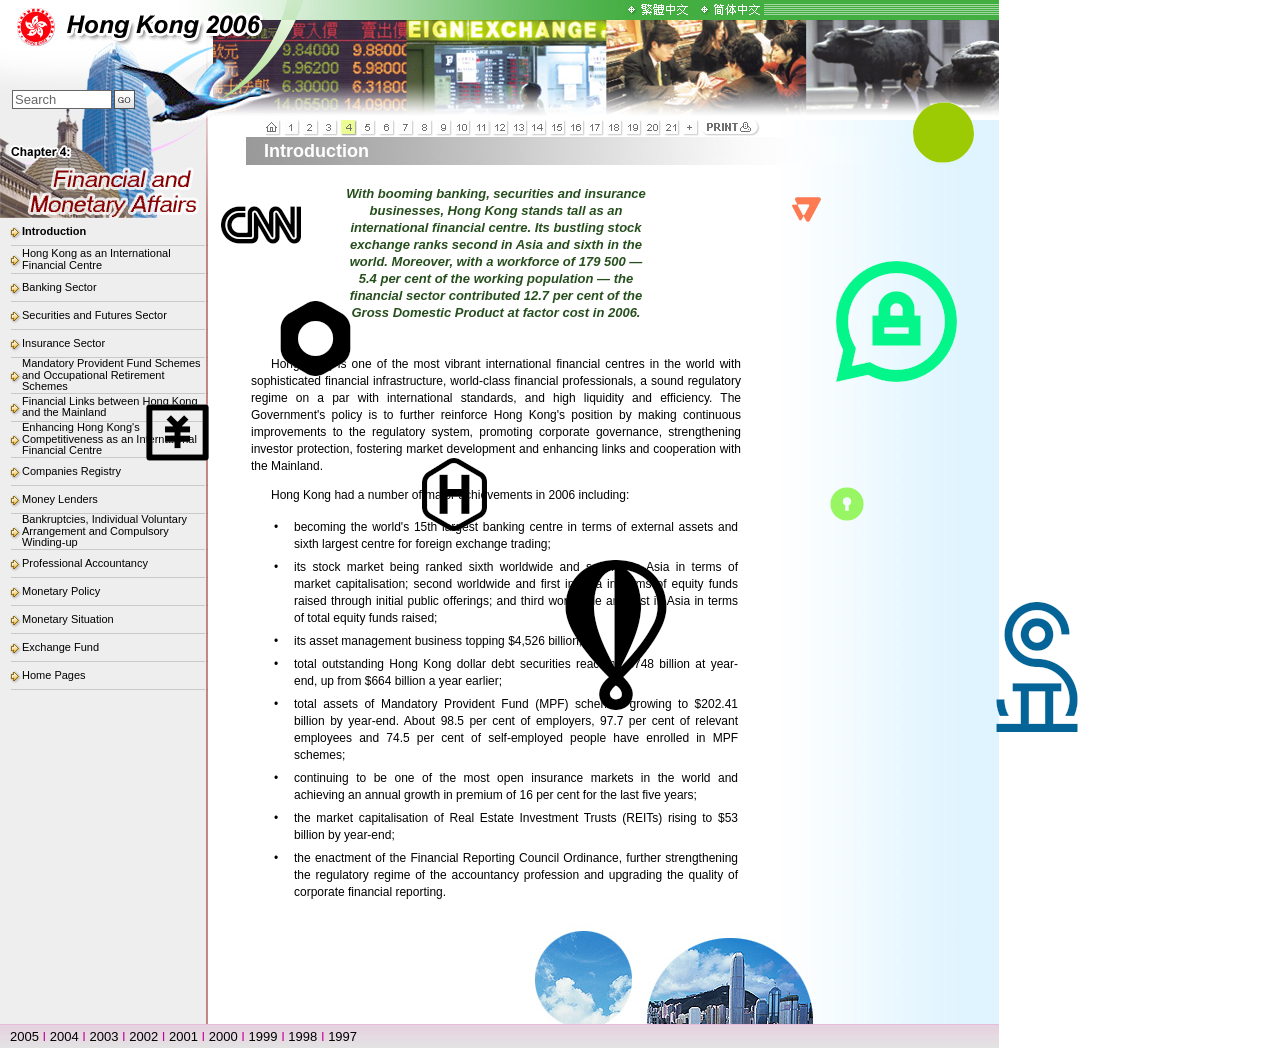 The height and width of the screenshot is (1048, 1280). What do you see at coordinates (806, 209) in the screenshot?
I see `visit the VTEX website or platform` at bounding box center [806, 209].